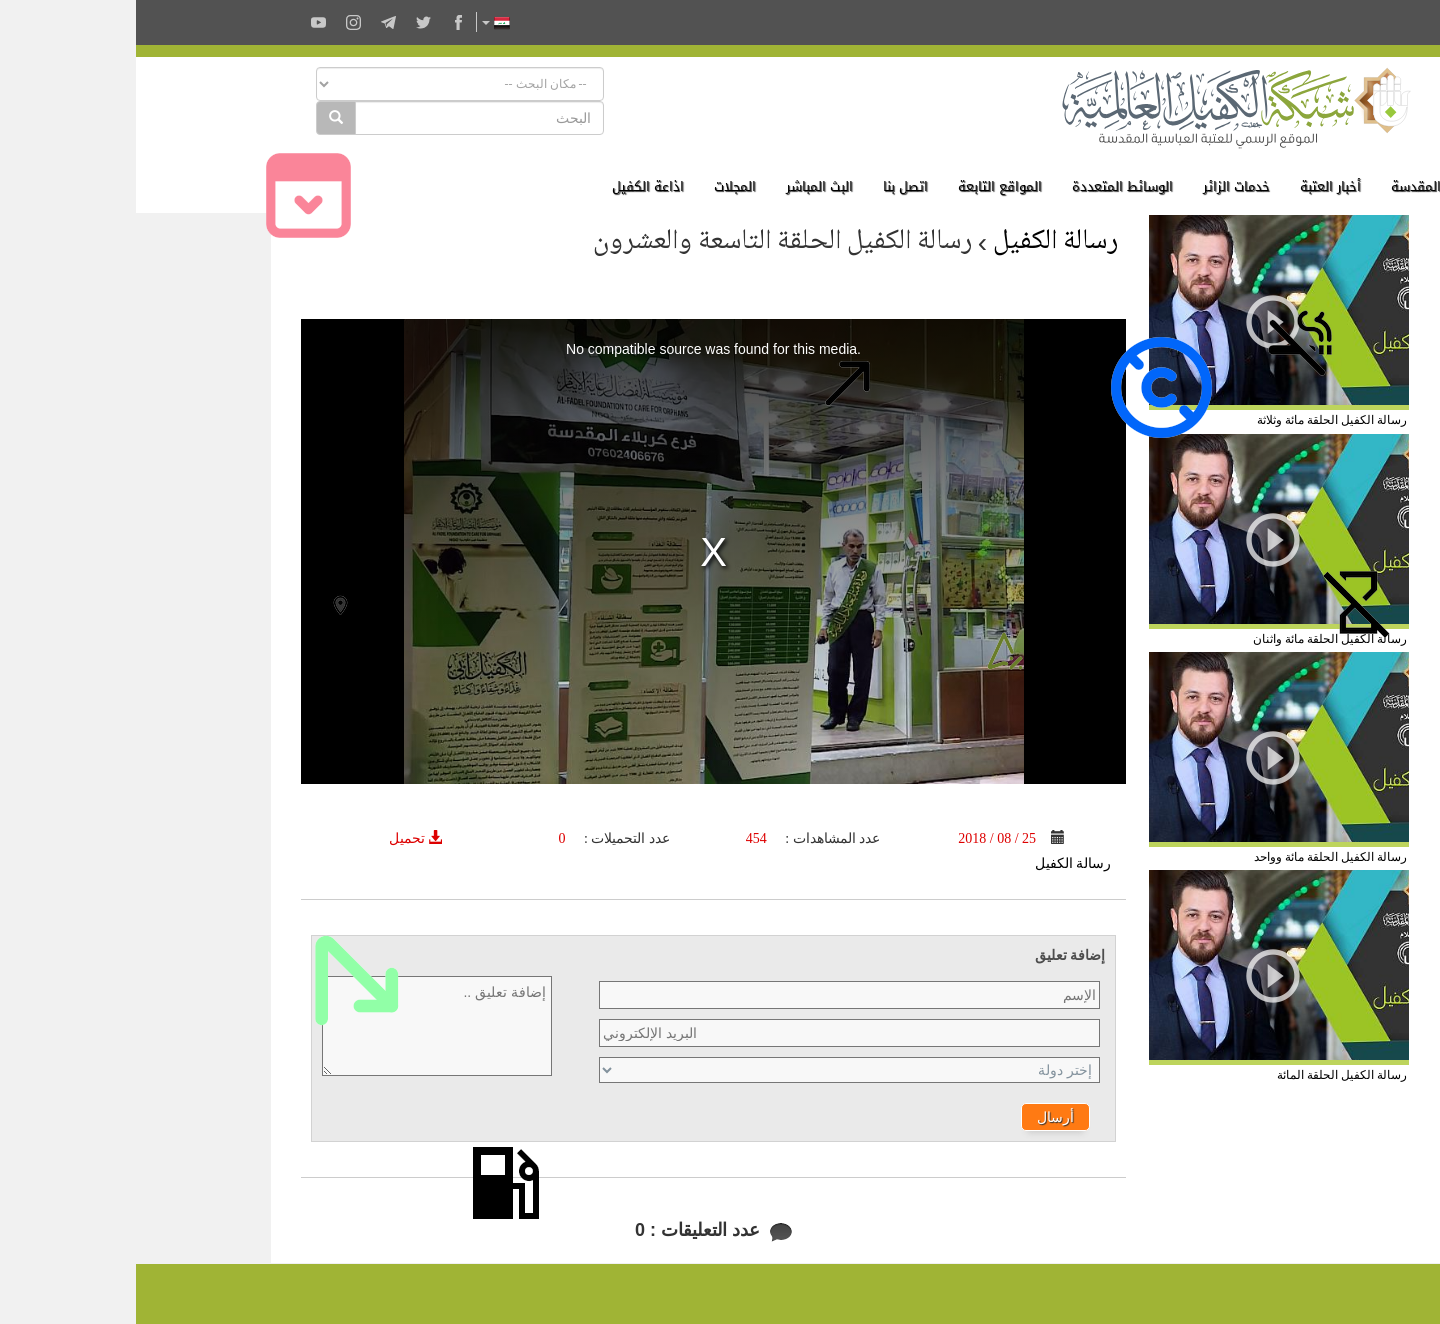 This screenshot has width=1440, height=1324. Describe the element at coordinates (1004, 651) in the screenshot. I see `view discounted or sale locations nearby` at that location.